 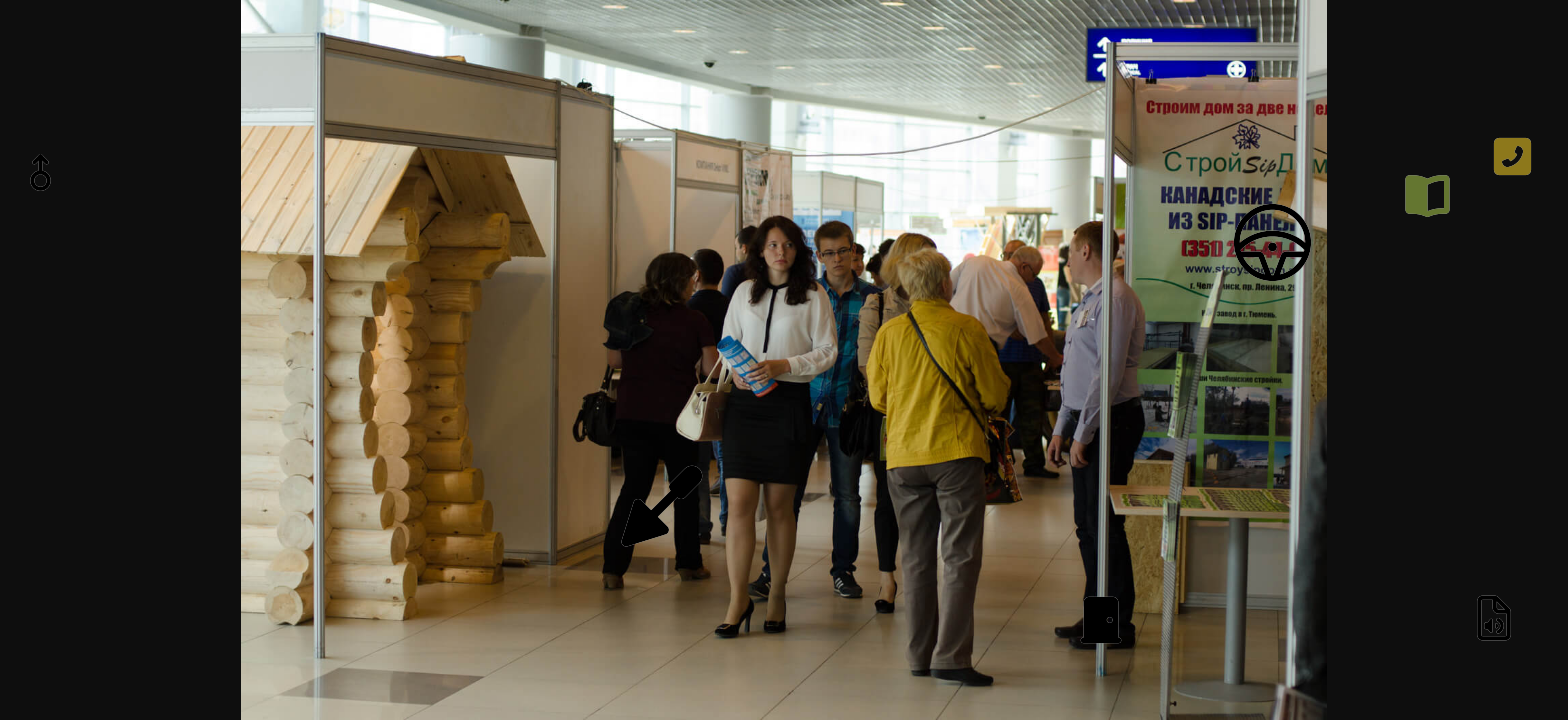 What do you see at coordinates (40, 172) in the screenshot?
I see `swipe up to continue or dismiss` at bounding box center [40, 172].